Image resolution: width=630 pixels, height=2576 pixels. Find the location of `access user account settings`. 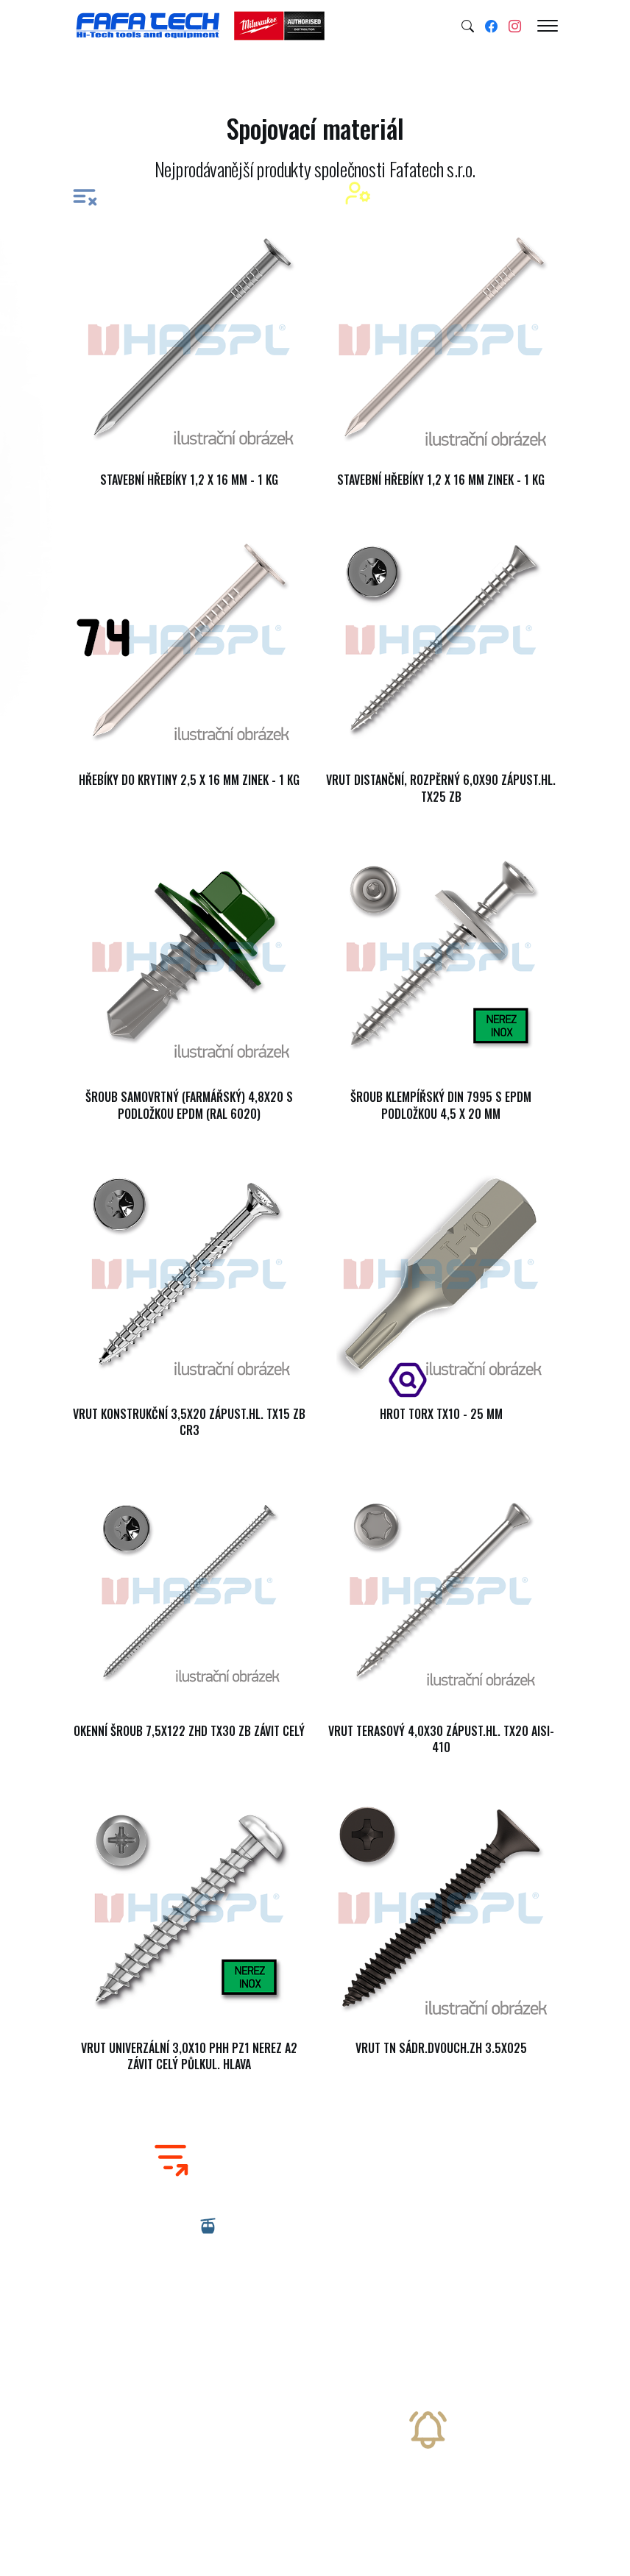

access user account settings is located at coordinates (358, 193).